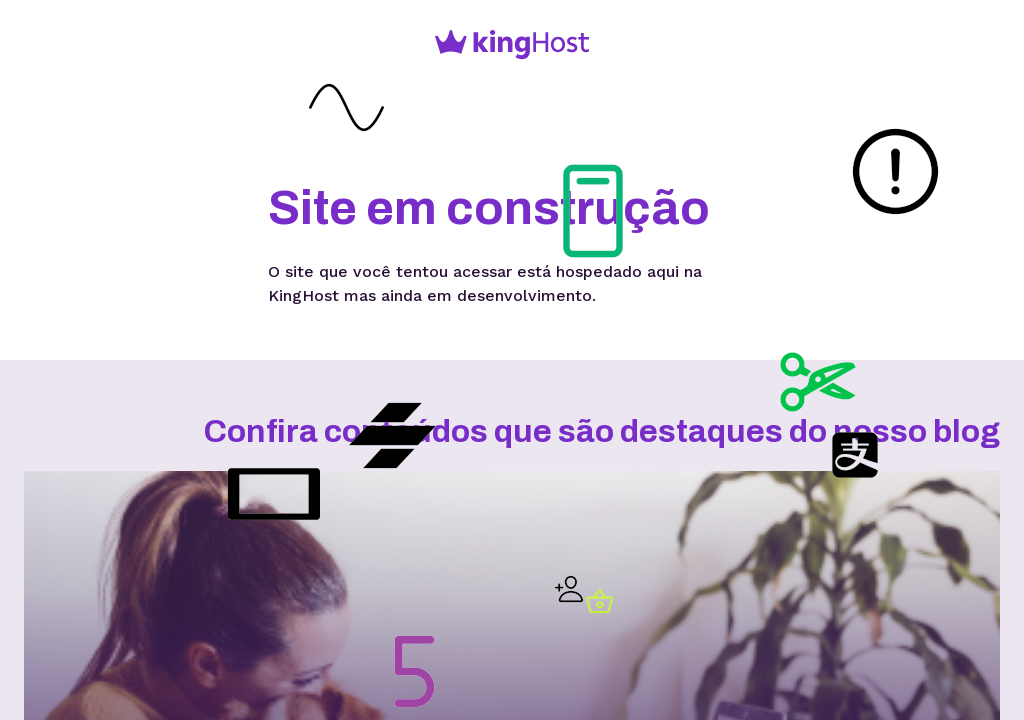  I want to click on indicates step 5 in a multi-step process, so click(414, 671).